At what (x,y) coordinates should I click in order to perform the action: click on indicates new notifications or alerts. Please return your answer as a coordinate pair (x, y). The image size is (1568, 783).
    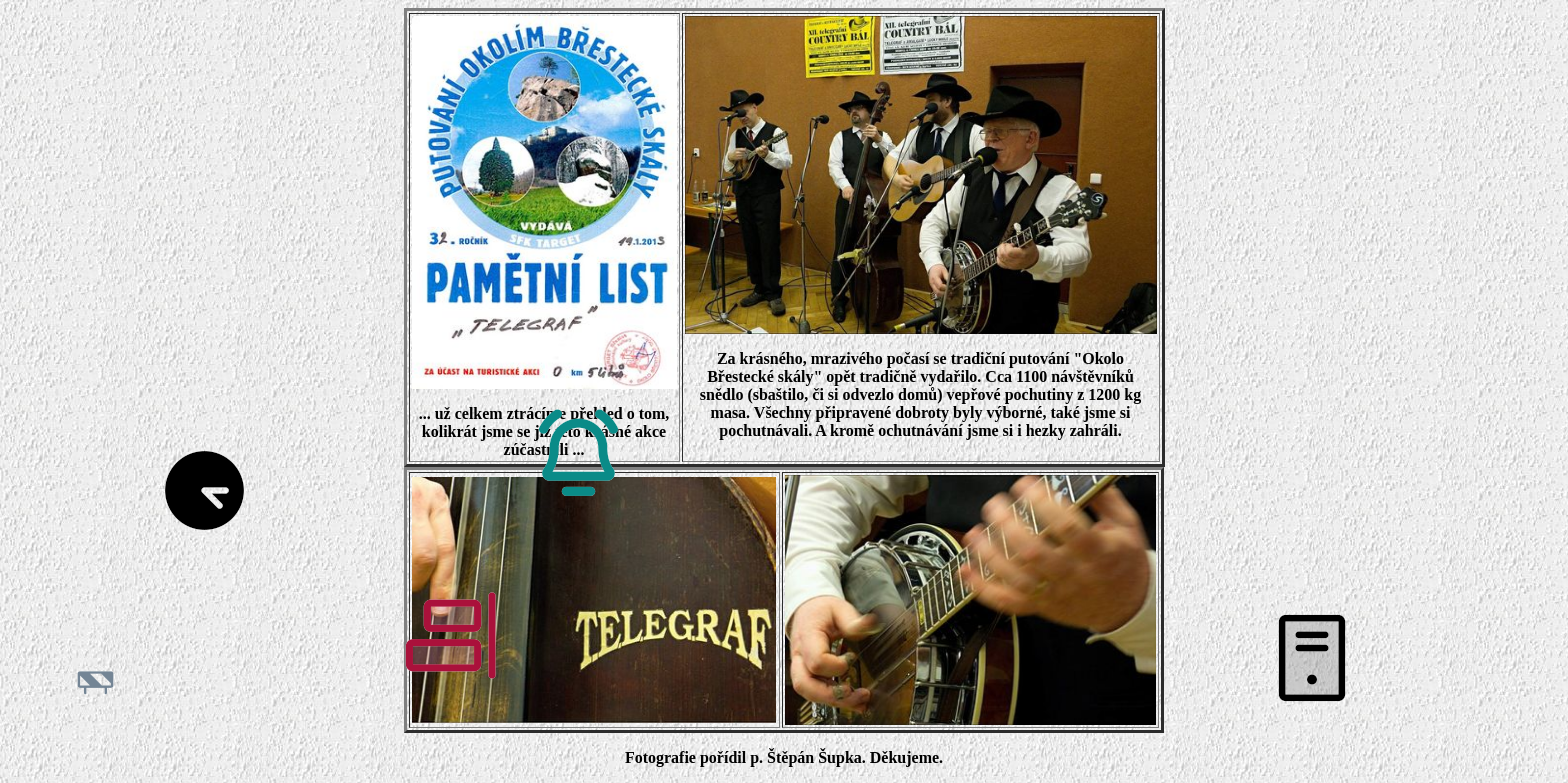
    Looking at the image, I should click on (578, 453).